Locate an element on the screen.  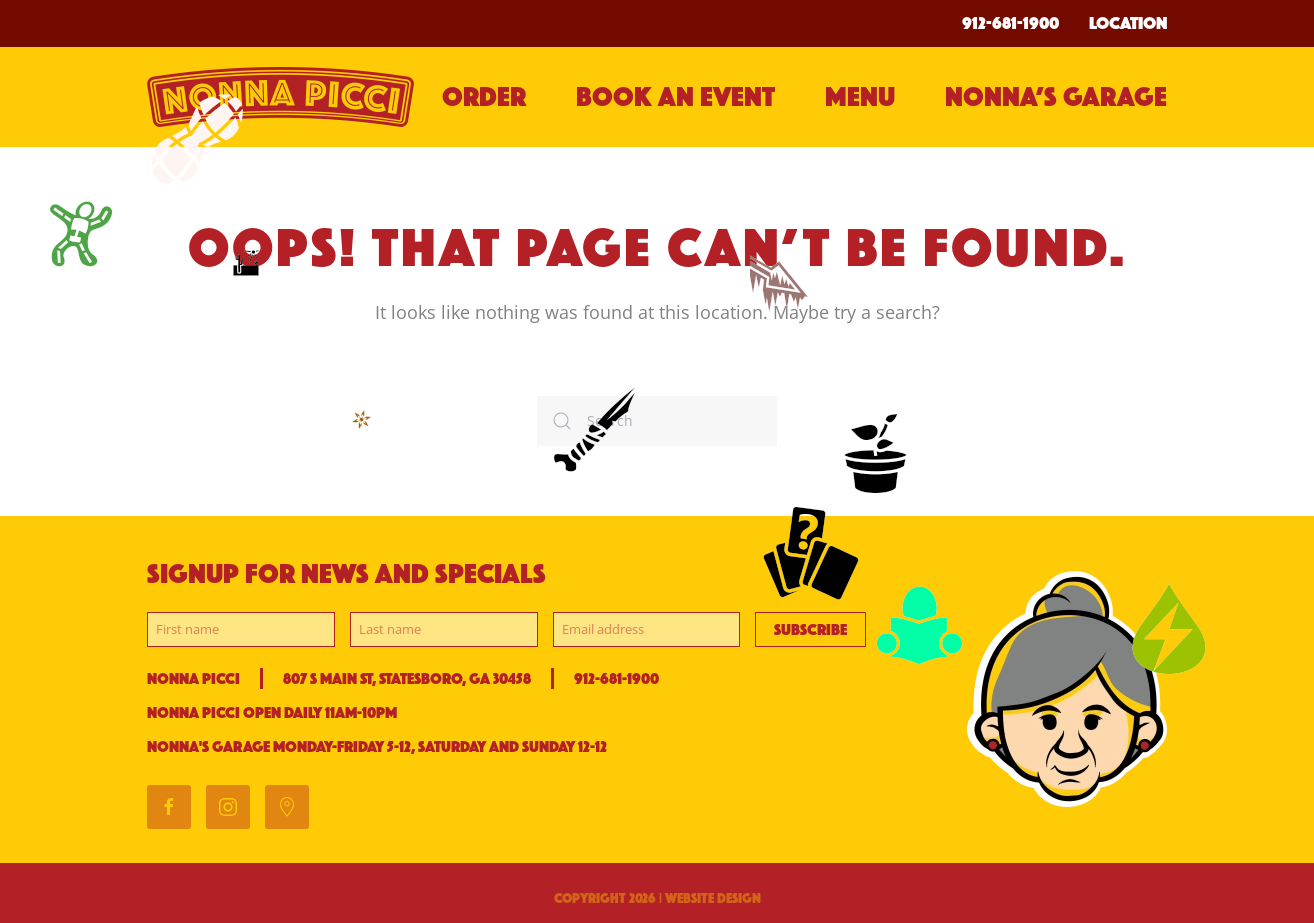
start a new project or initiative is located at coordinates (875, 453).